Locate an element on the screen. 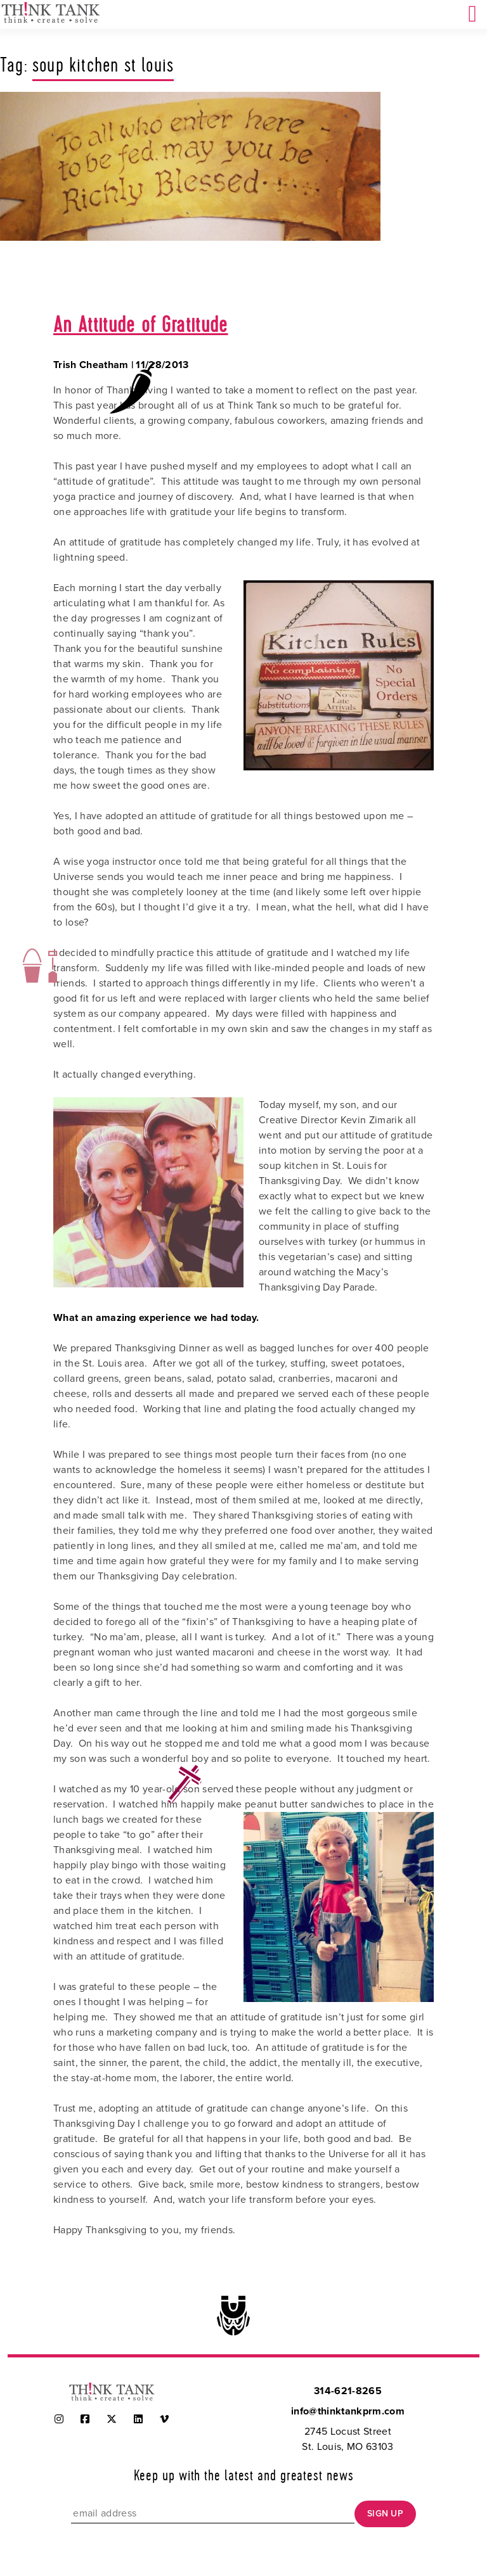 This screenshot has height=2576, width=487. select the magnet man character is located at coordinates (233, 2316).